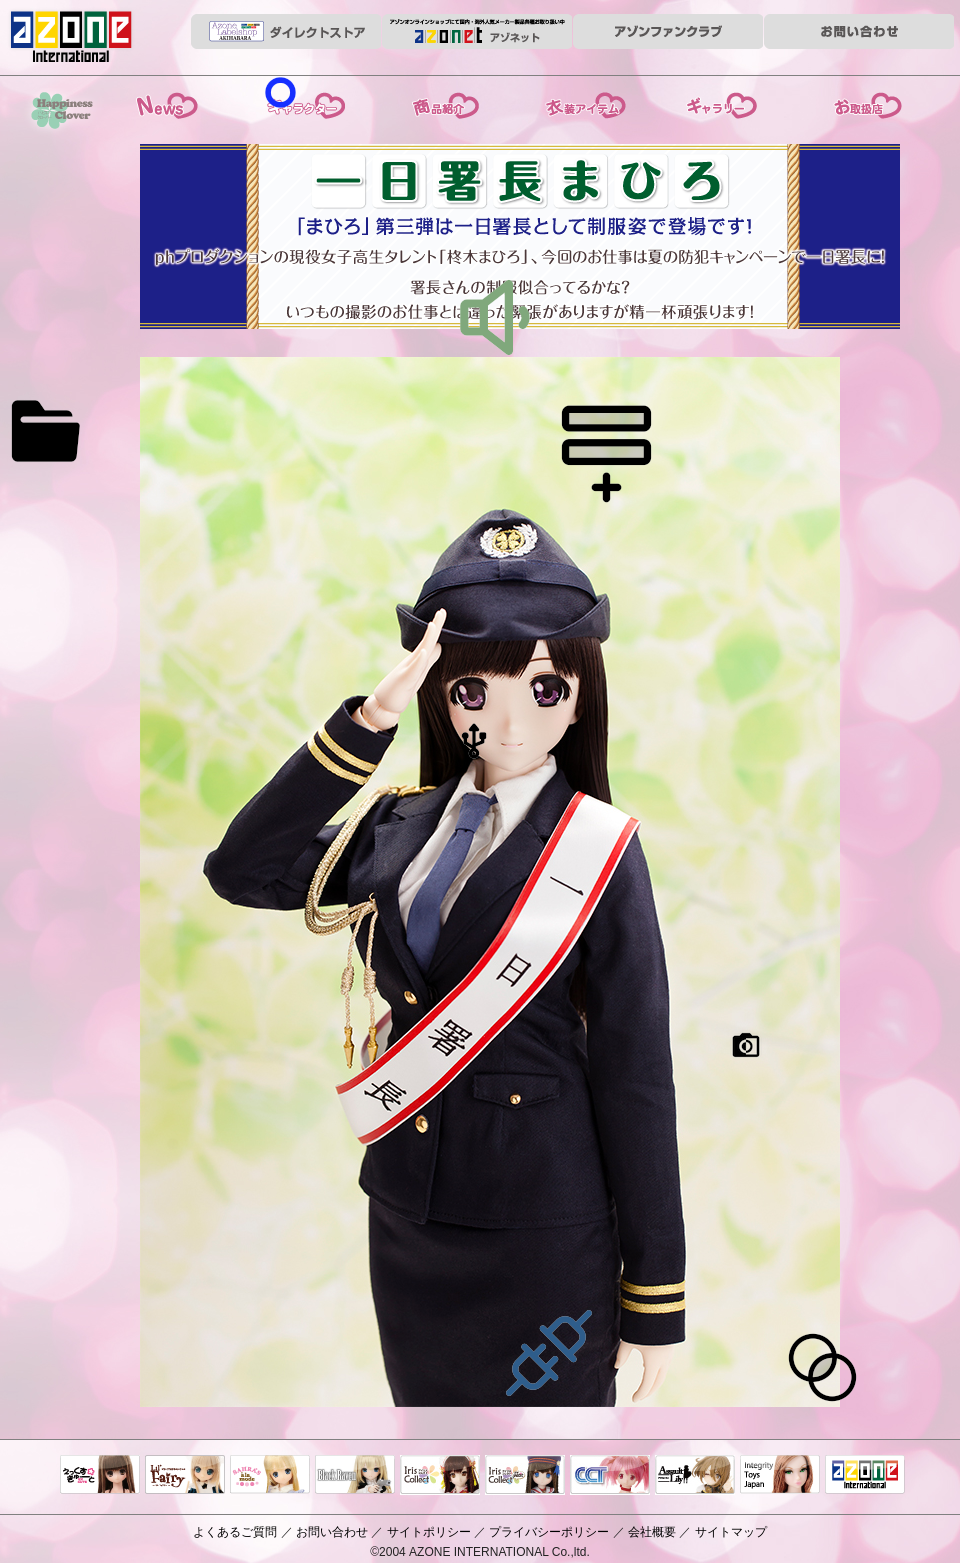  I want to click on add a new row below, so click(606, 446).